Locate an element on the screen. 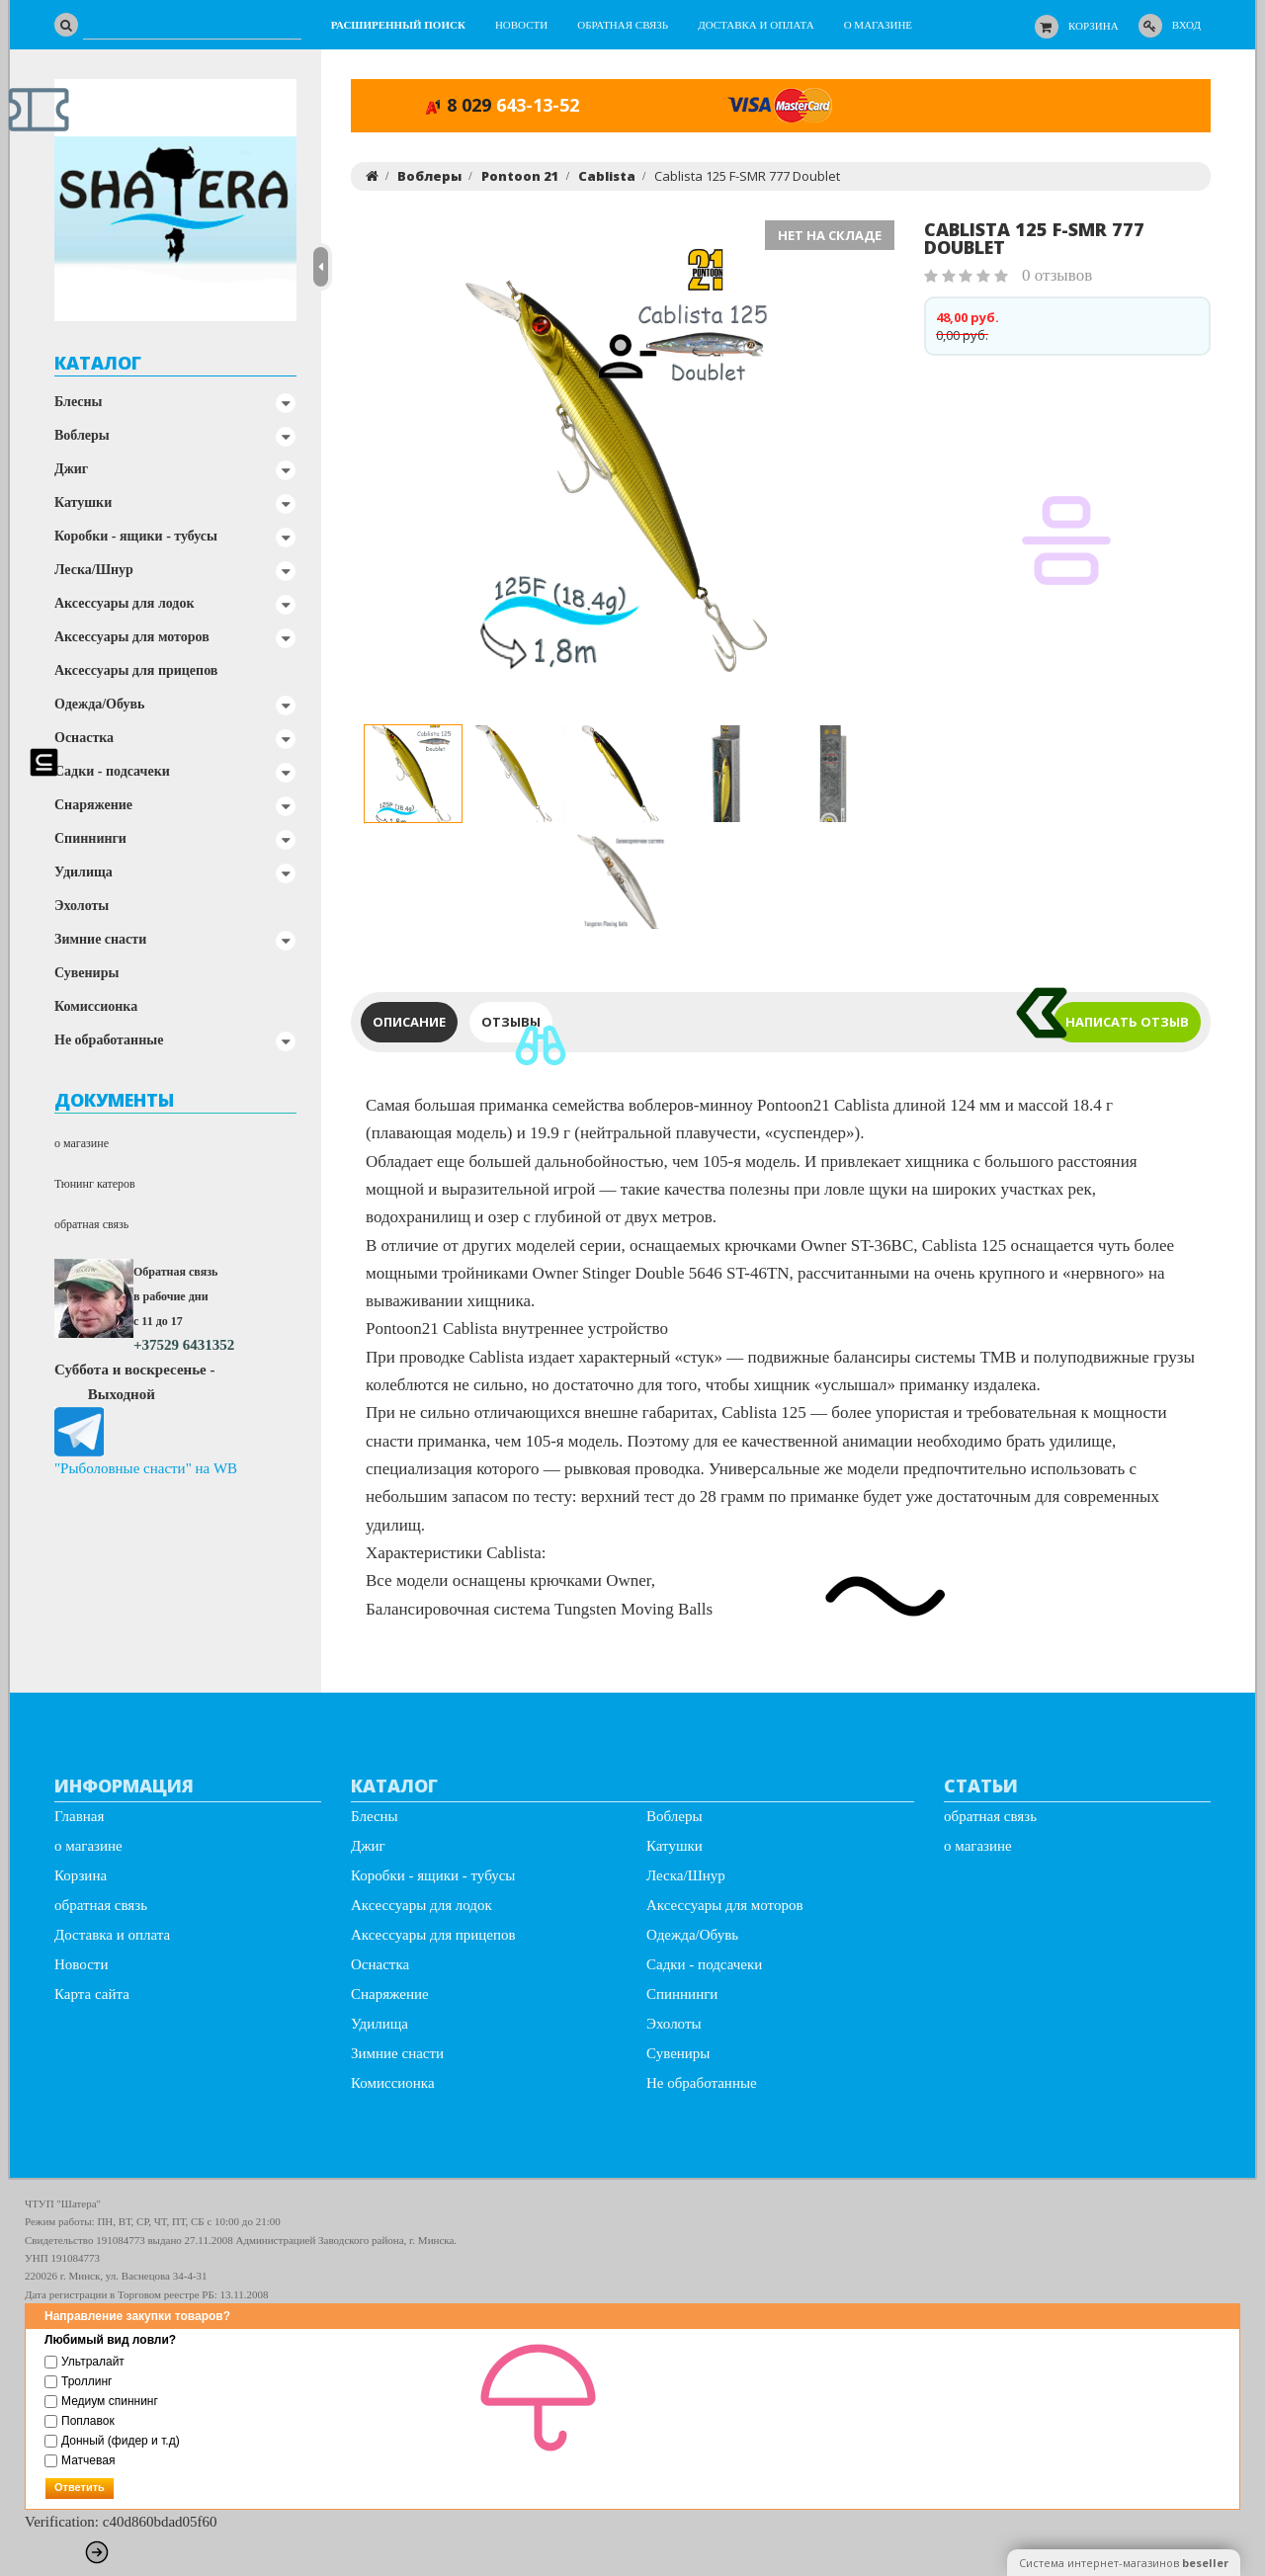 Image resolution: width=1265 pixels, height=2576 pixels. indicates approximate or similar value is located at coordinates (885, 1596).